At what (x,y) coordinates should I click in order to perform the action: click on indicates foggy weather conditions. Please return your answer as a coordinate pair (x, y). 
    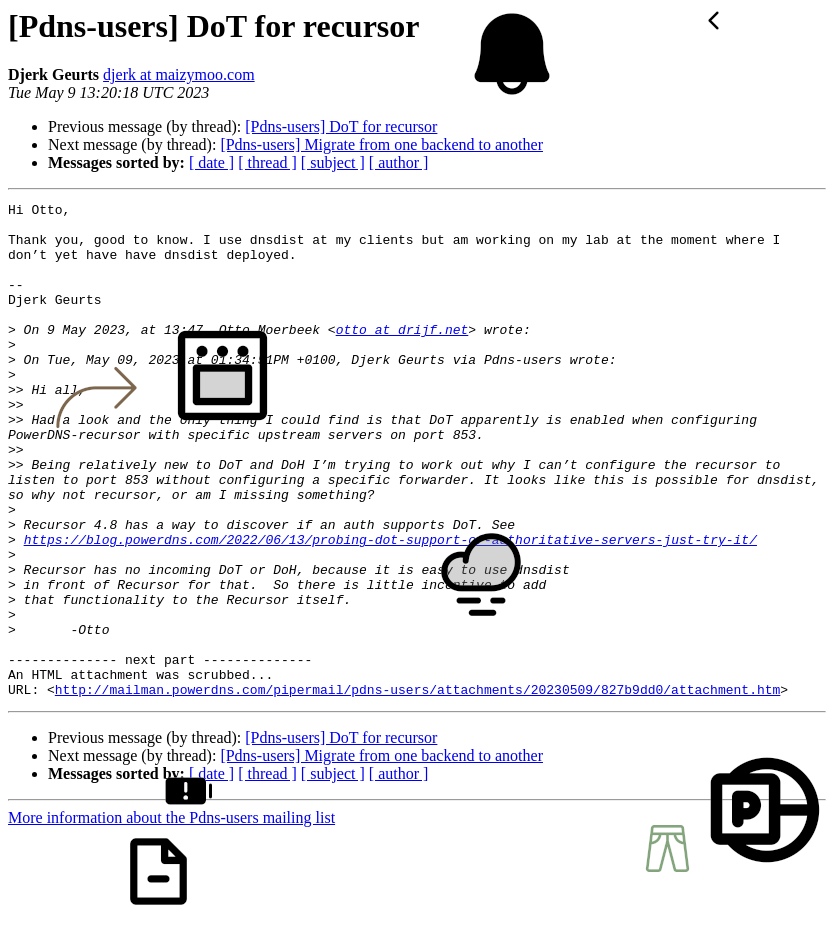
    Looking at the image, I should click on (481, 573).